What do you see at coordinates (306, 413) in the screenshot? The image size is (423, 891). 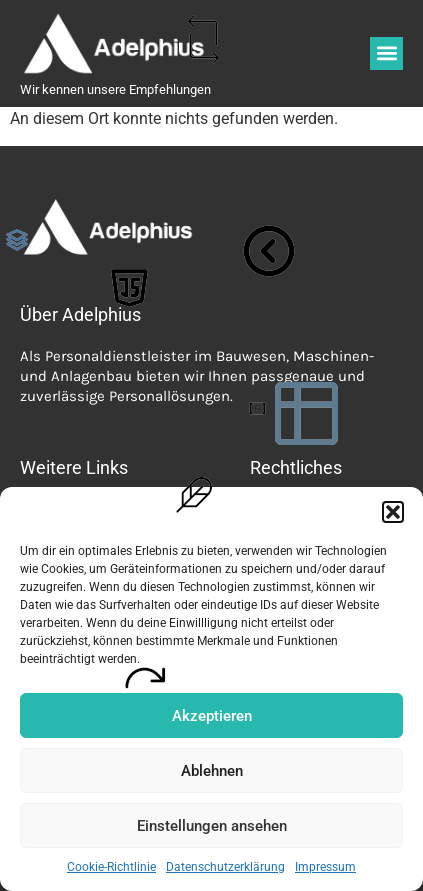 I see `view data in table format` at bounding box center [306, 413].